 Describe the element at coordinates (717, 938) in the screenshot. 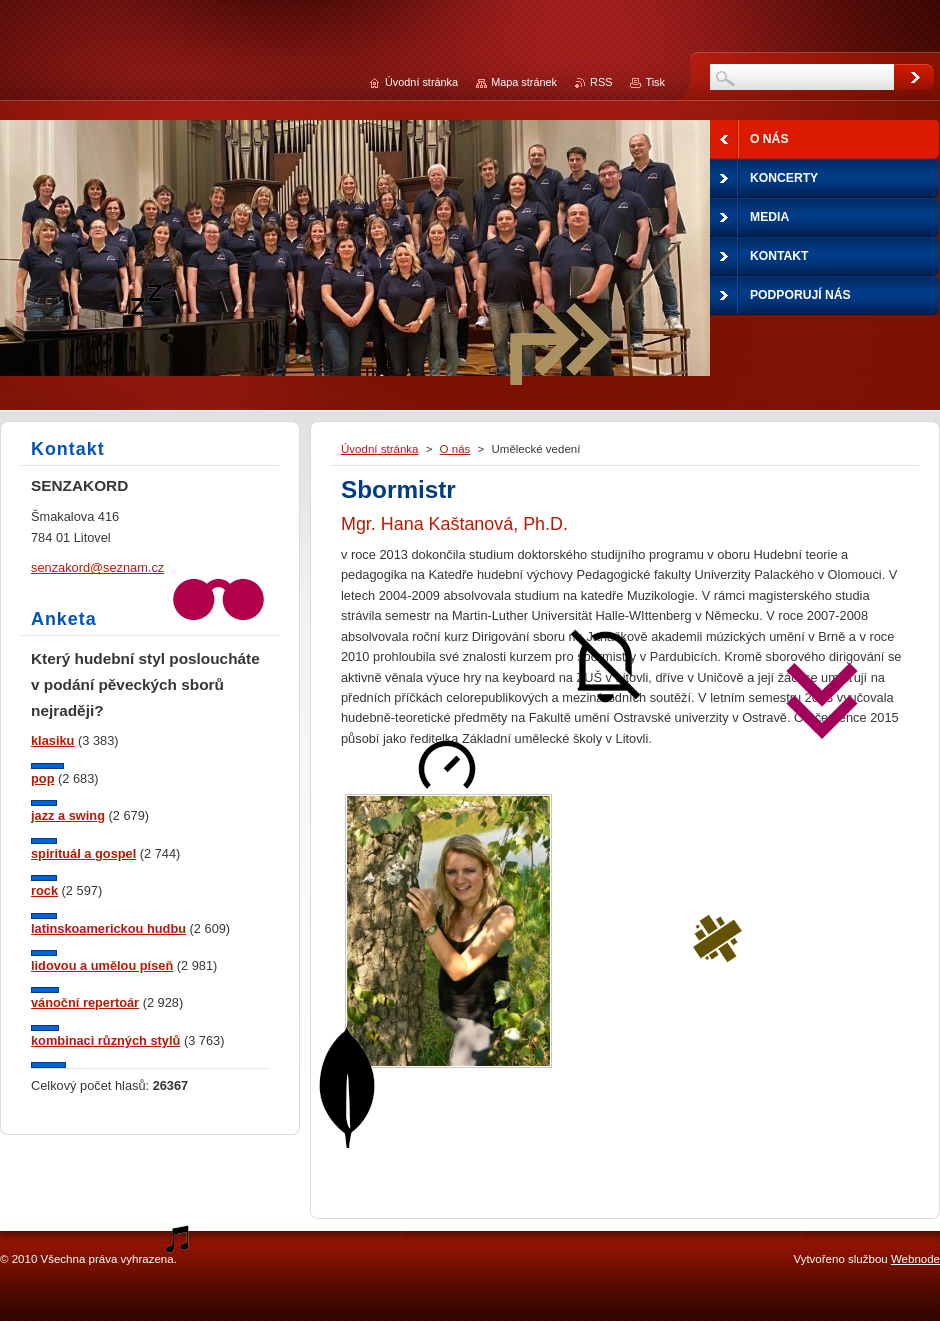

I see `aurelia javascript framework logo` at that location.